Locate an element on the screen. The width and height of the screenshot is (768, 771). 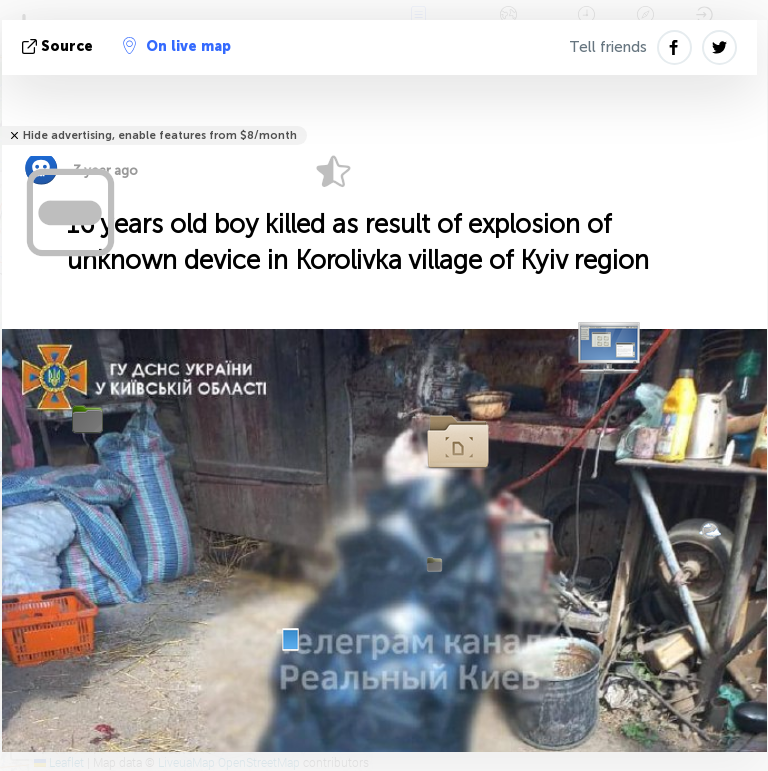
open folder to view contents is located at coordinates (87, 418).